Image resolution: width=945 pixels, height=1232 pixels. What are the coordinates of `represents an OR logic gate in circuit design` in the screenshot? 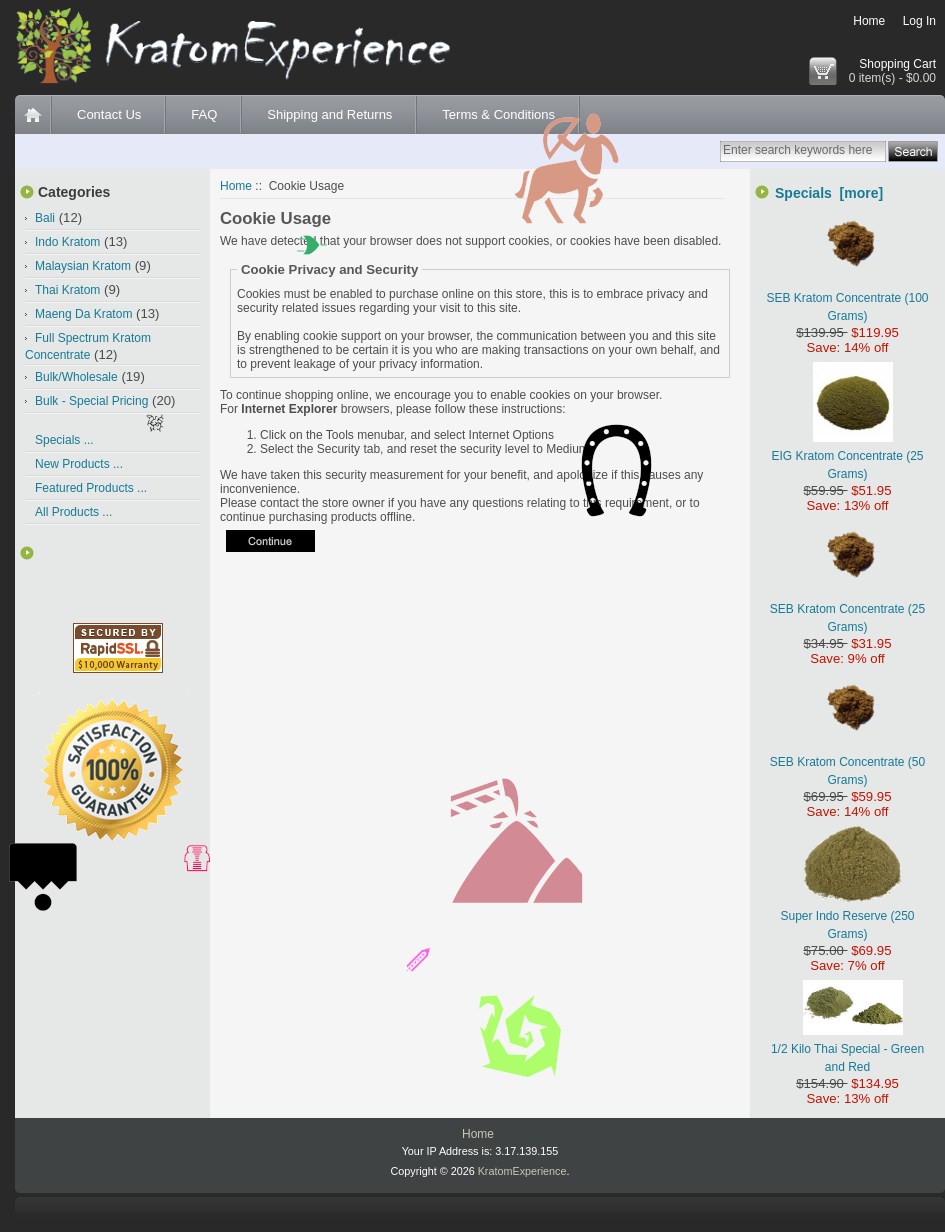 It's located at (312, 245).